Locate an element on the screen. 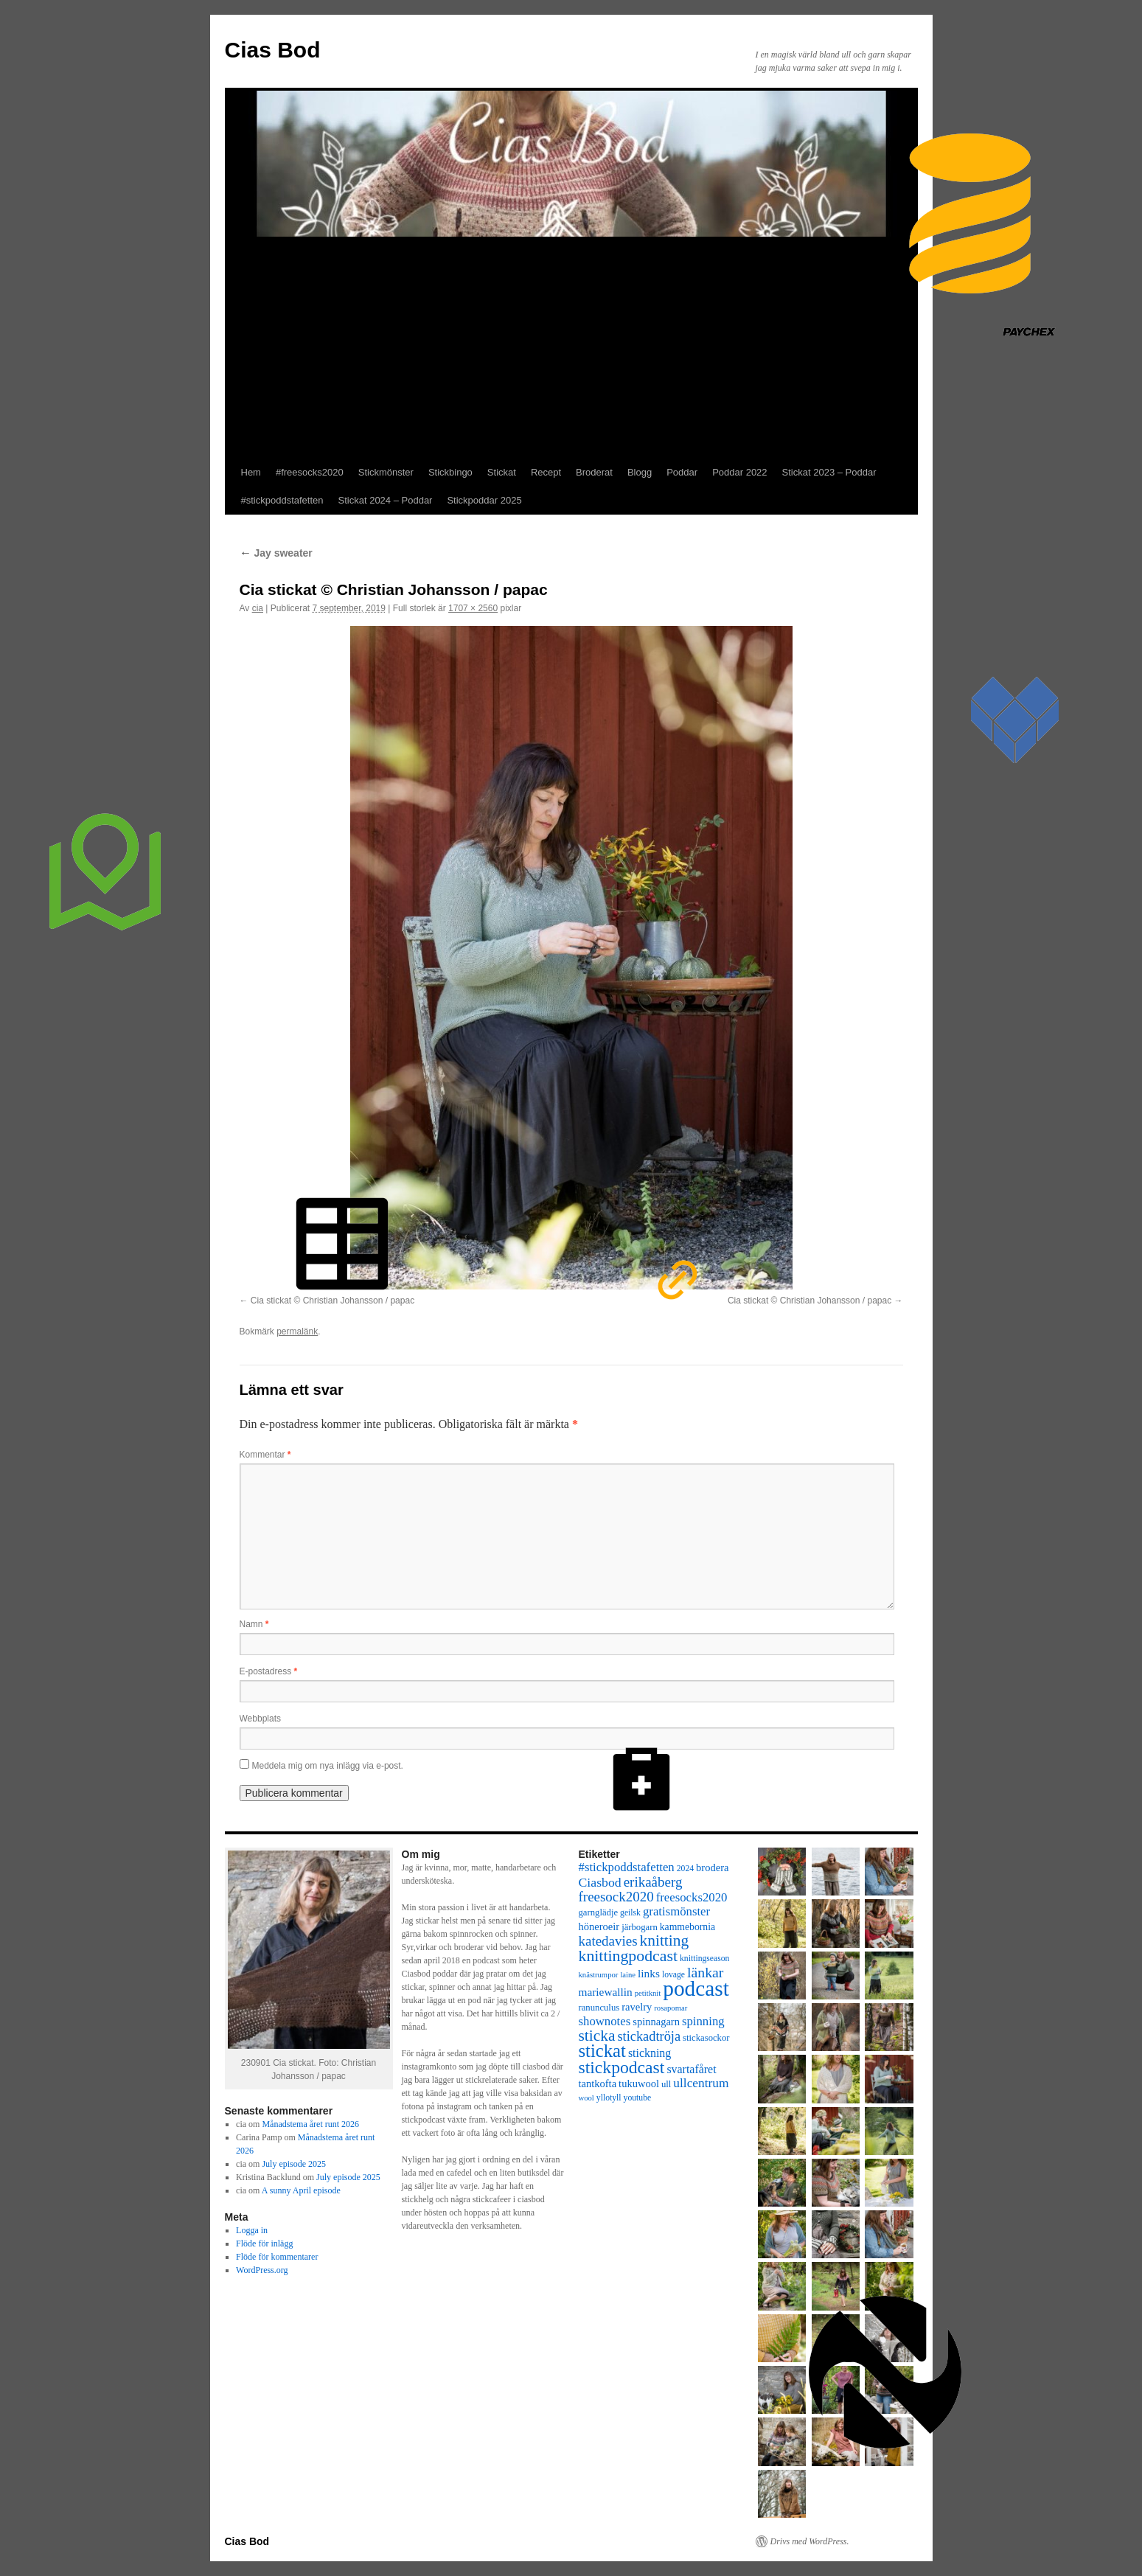 This screenshot has width=1142, height=2576. insert a table into the document is located at coordinates (342, 1244).